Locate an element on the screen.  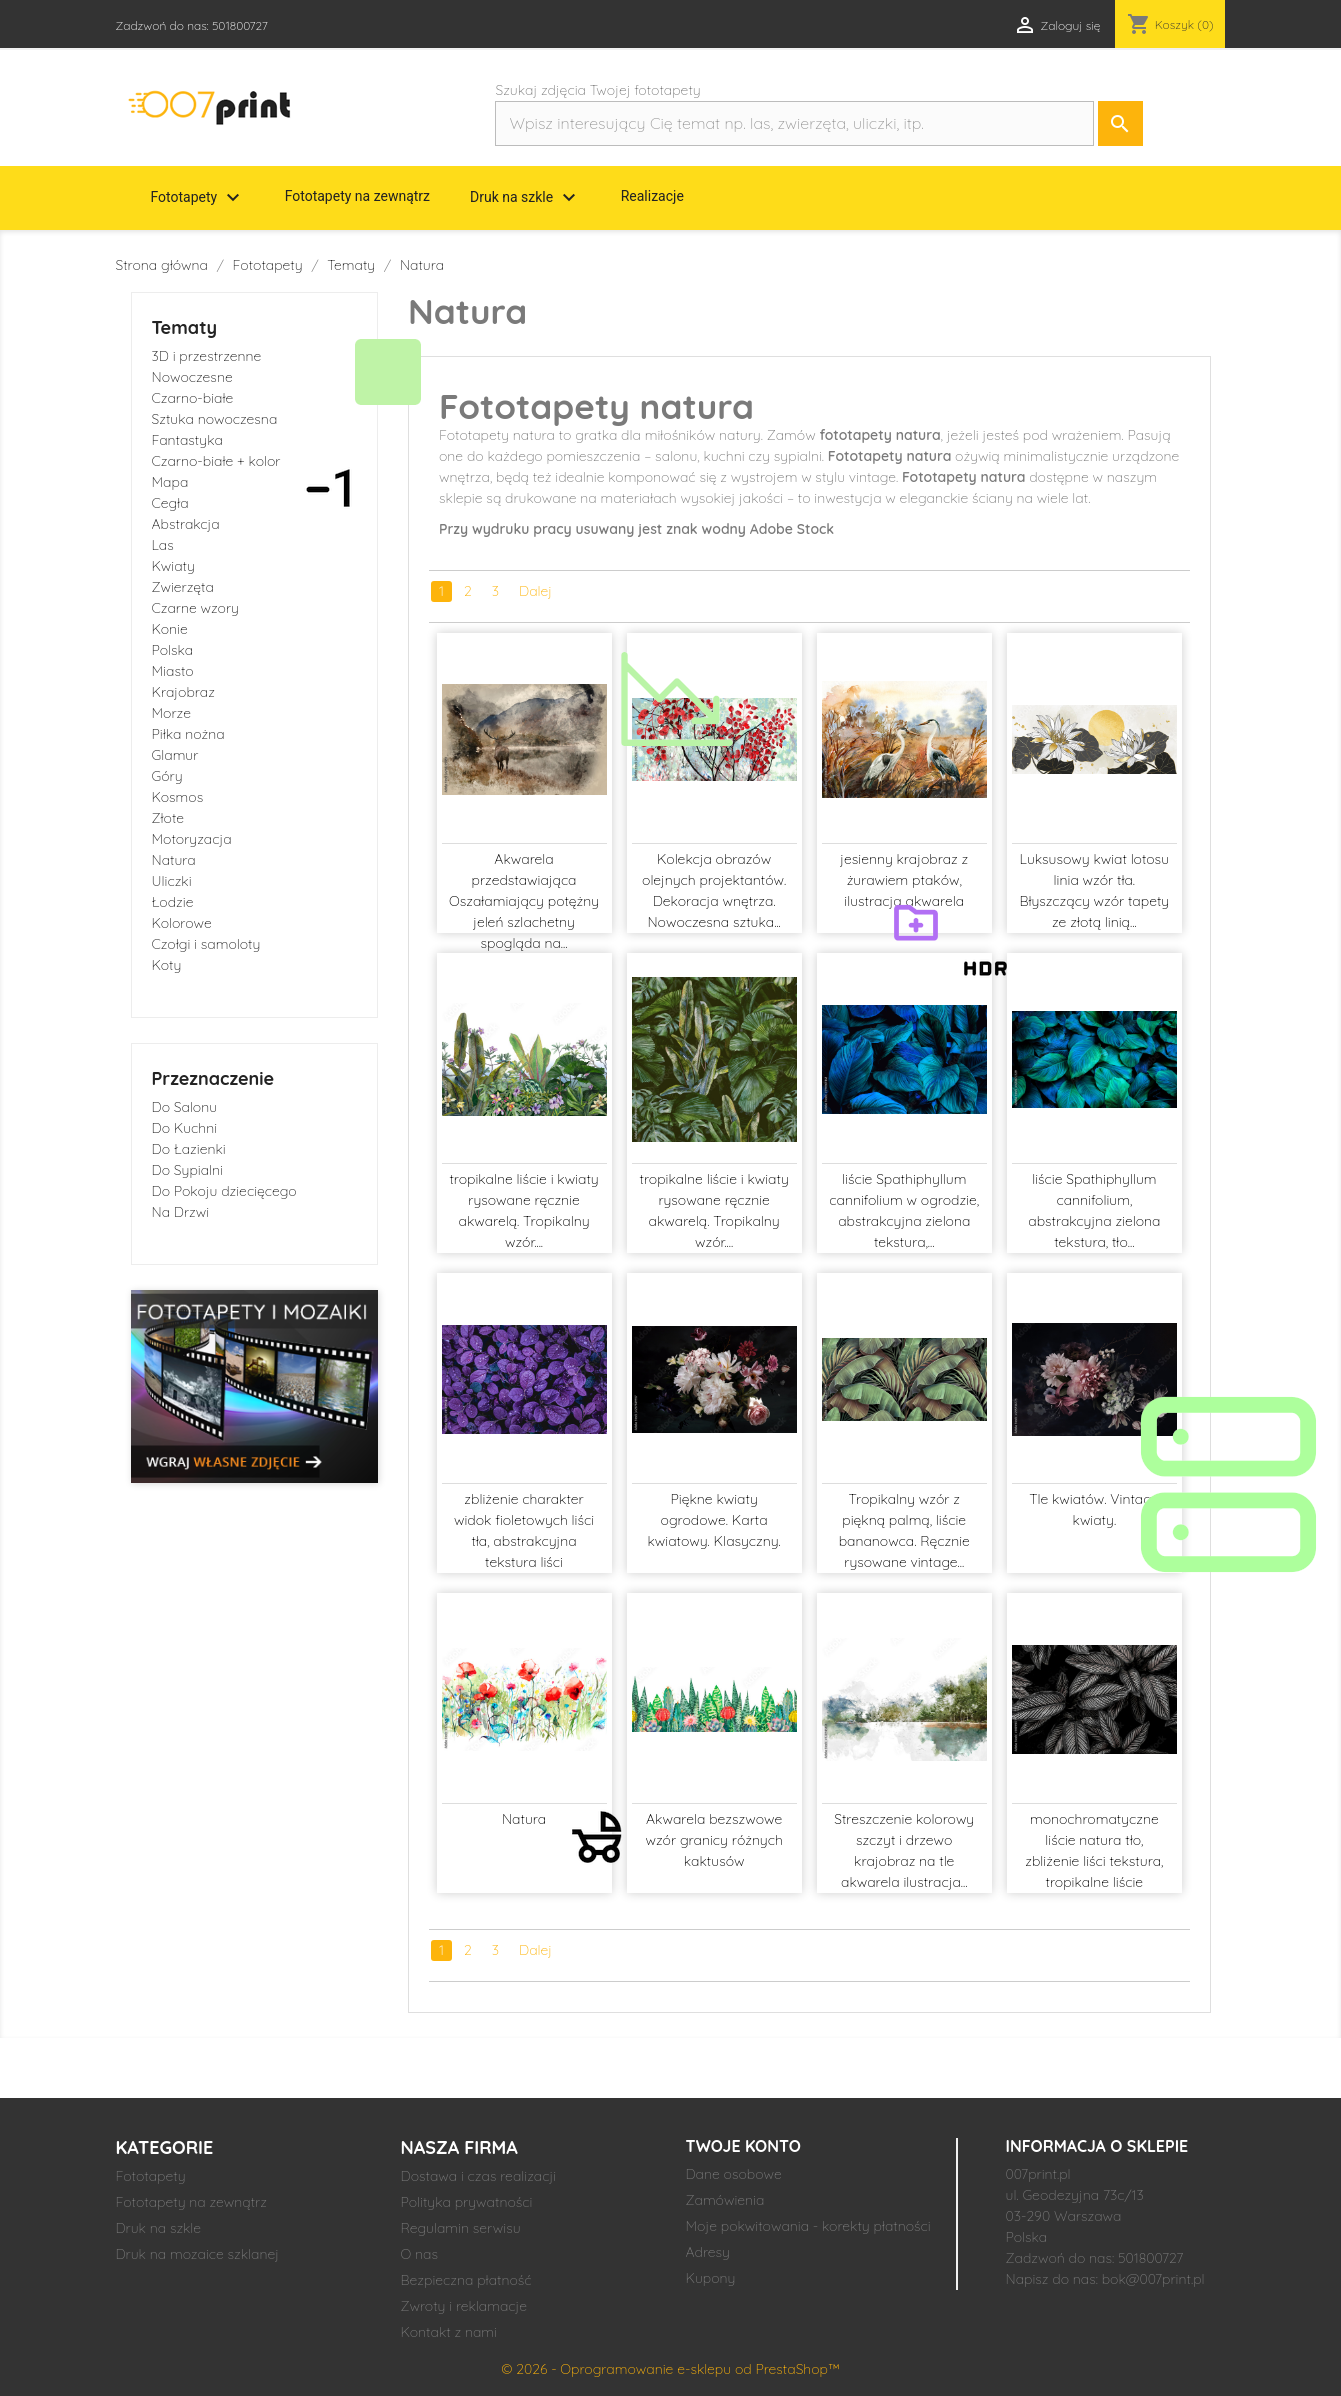
access server settings or status is located at coordinates (1228, 1484).